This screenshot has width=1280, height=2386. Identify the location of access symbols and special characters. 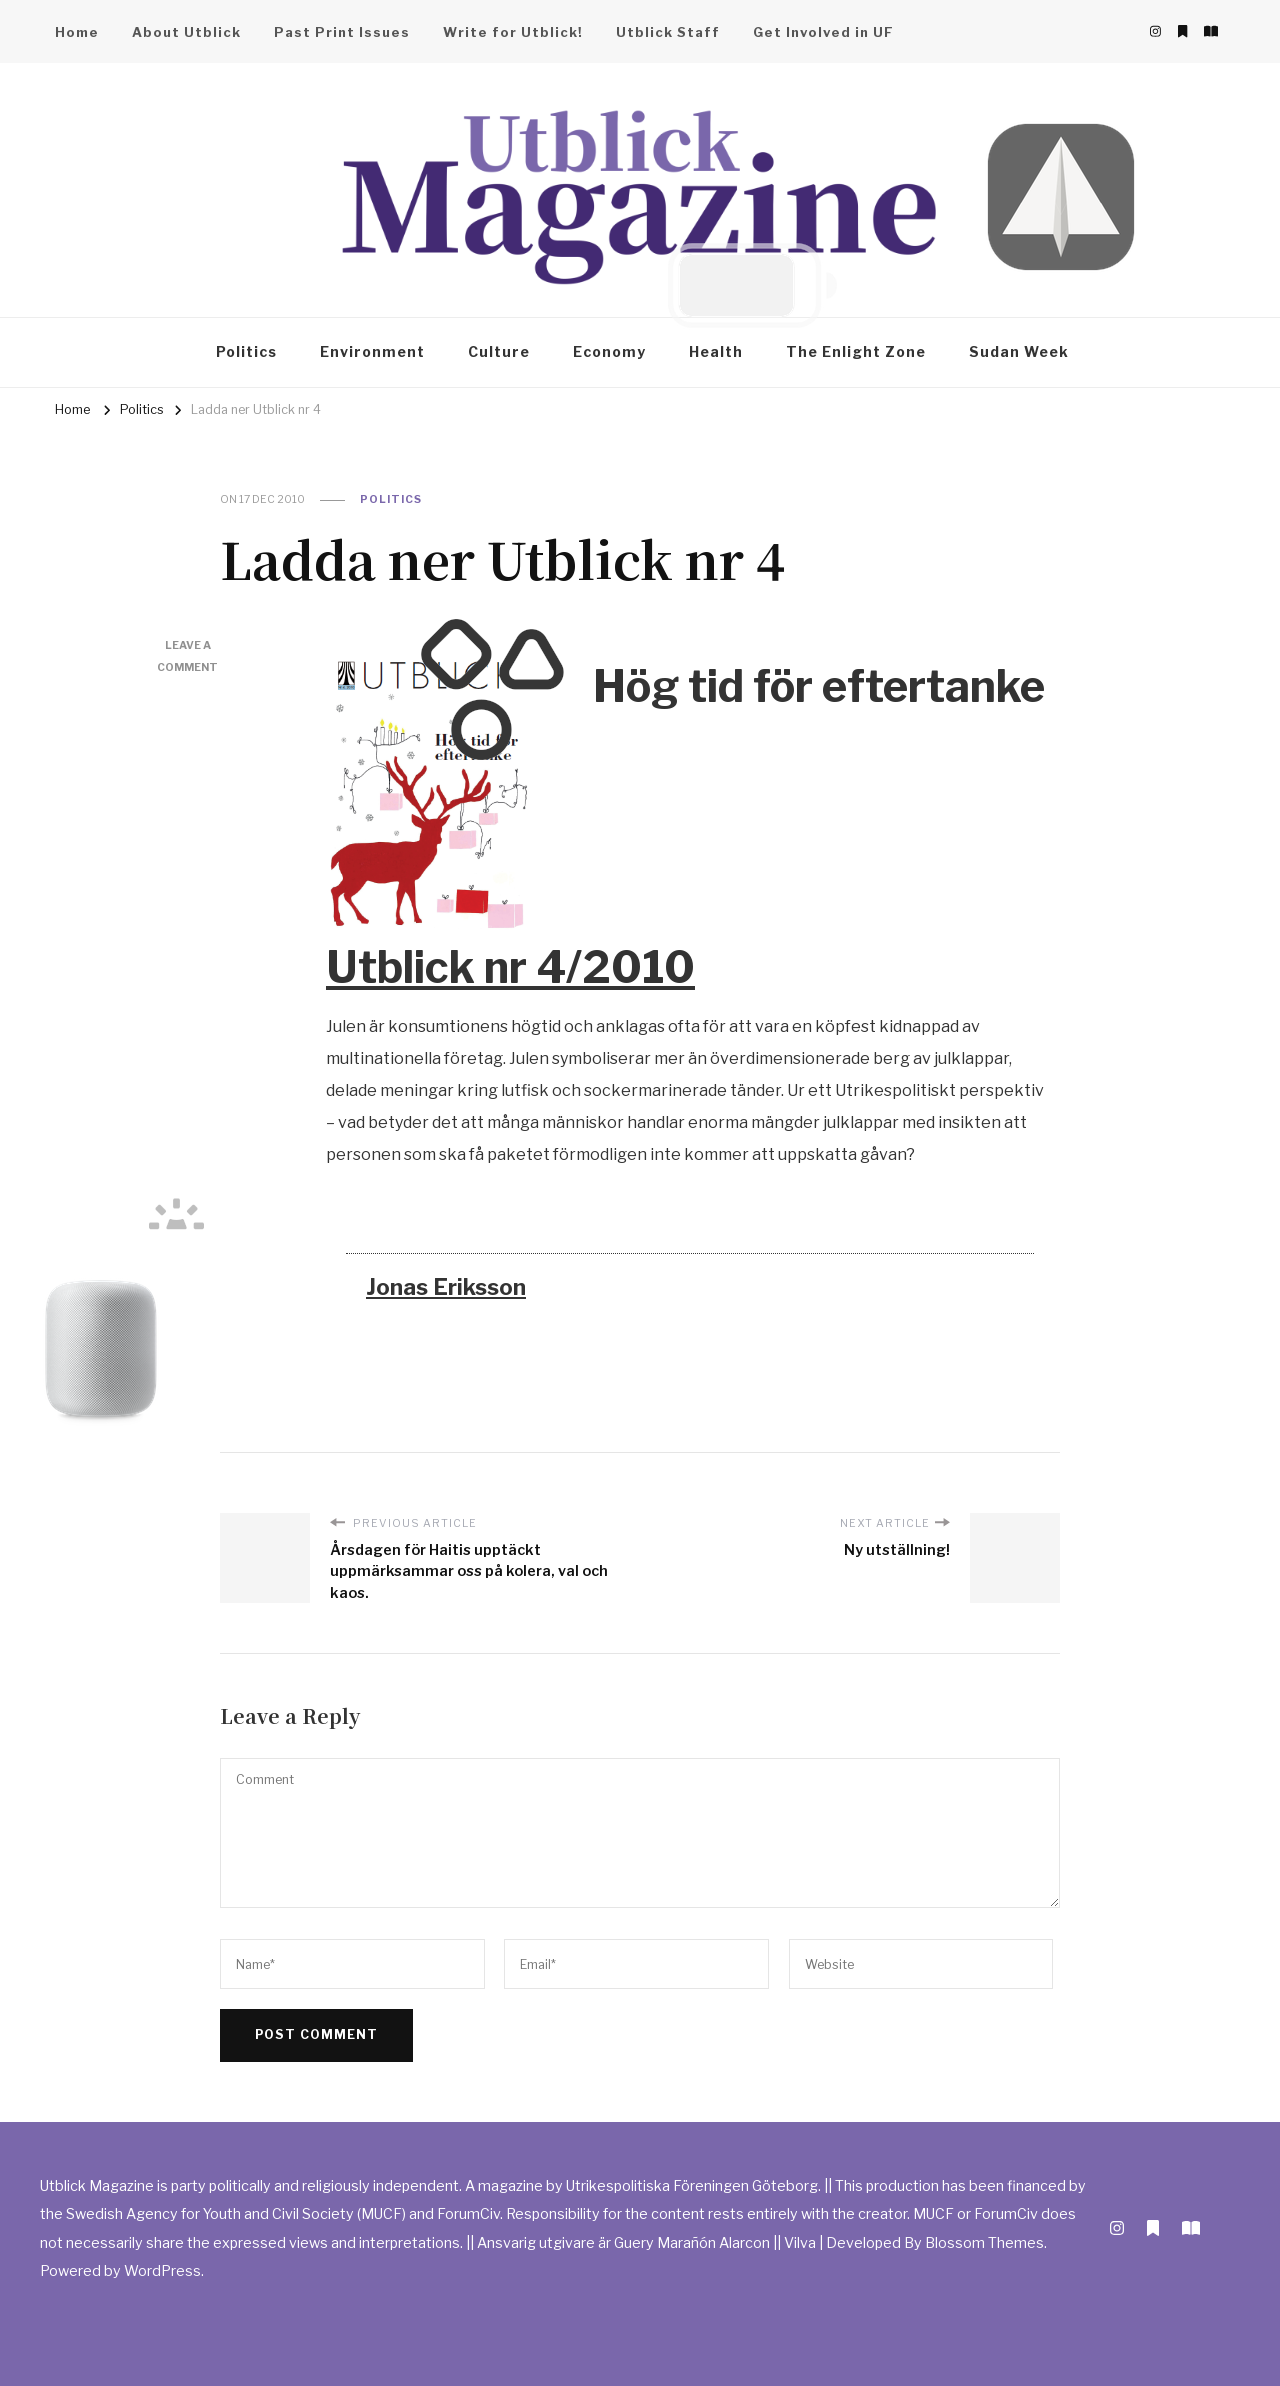
(491, 689).